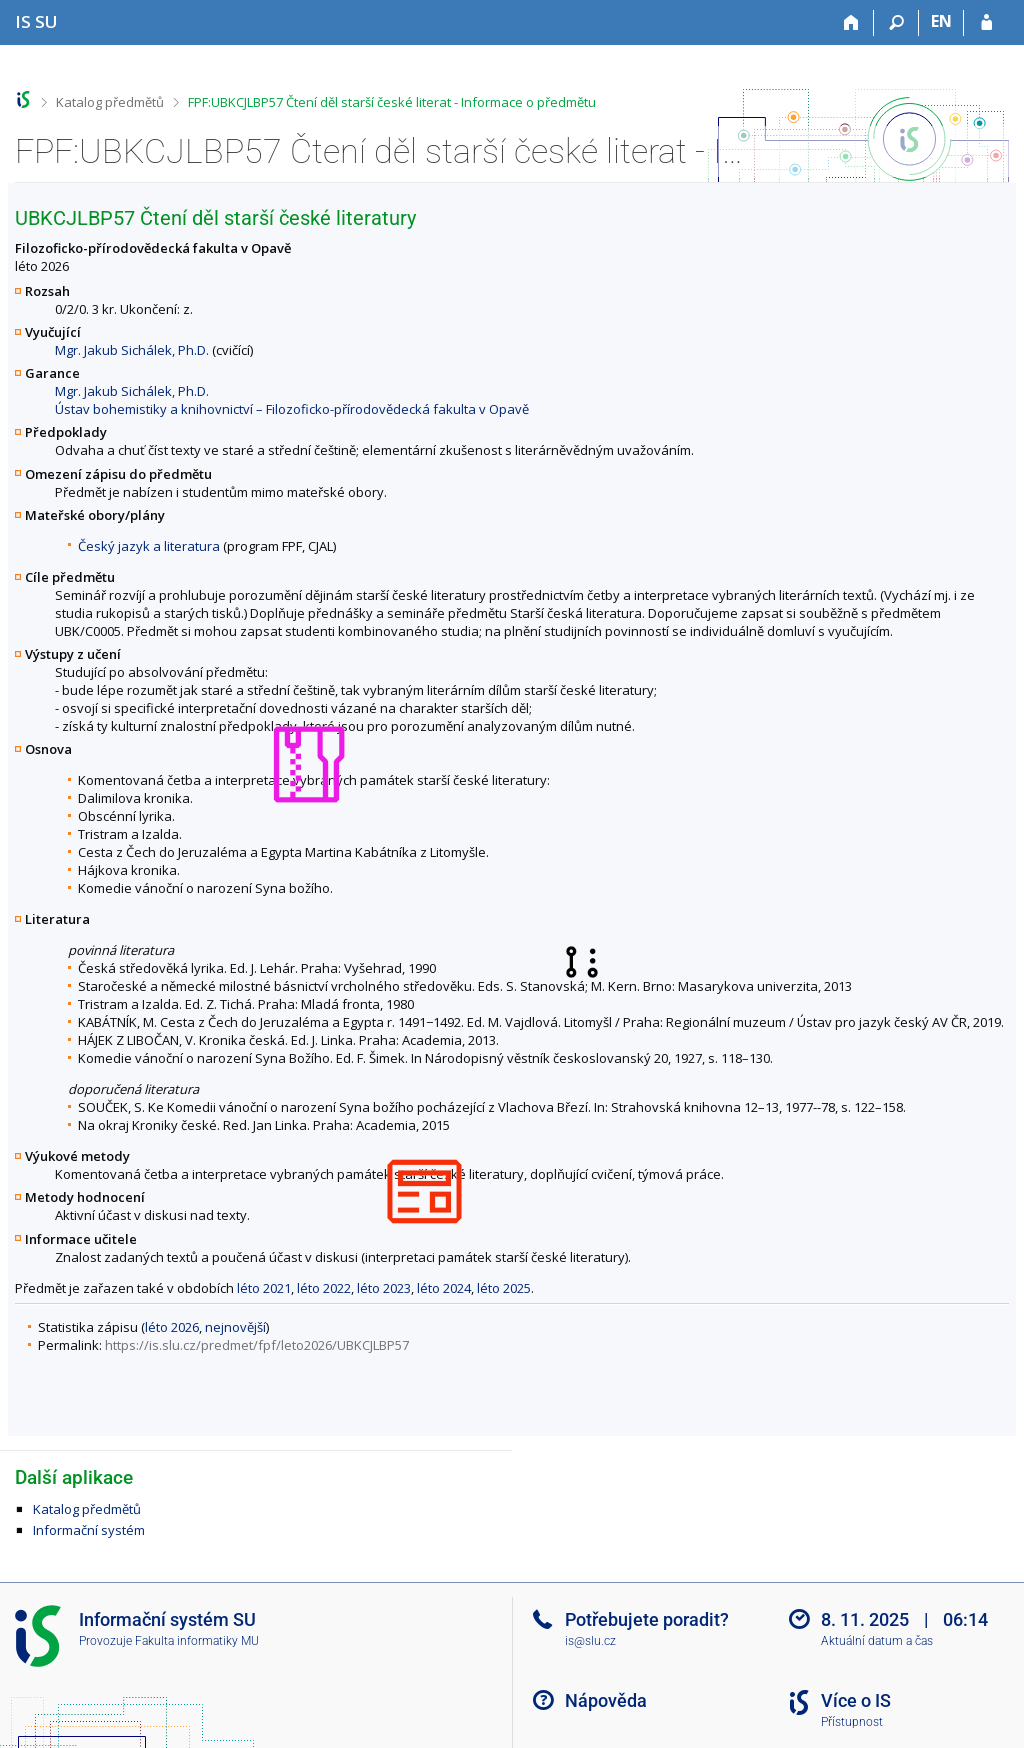 Image resolution: width=1024 pixels, height=1748 pixels. Describe the element at coordinates (582, 962) in the screenshot. I see `create a draft pull request` at that location.